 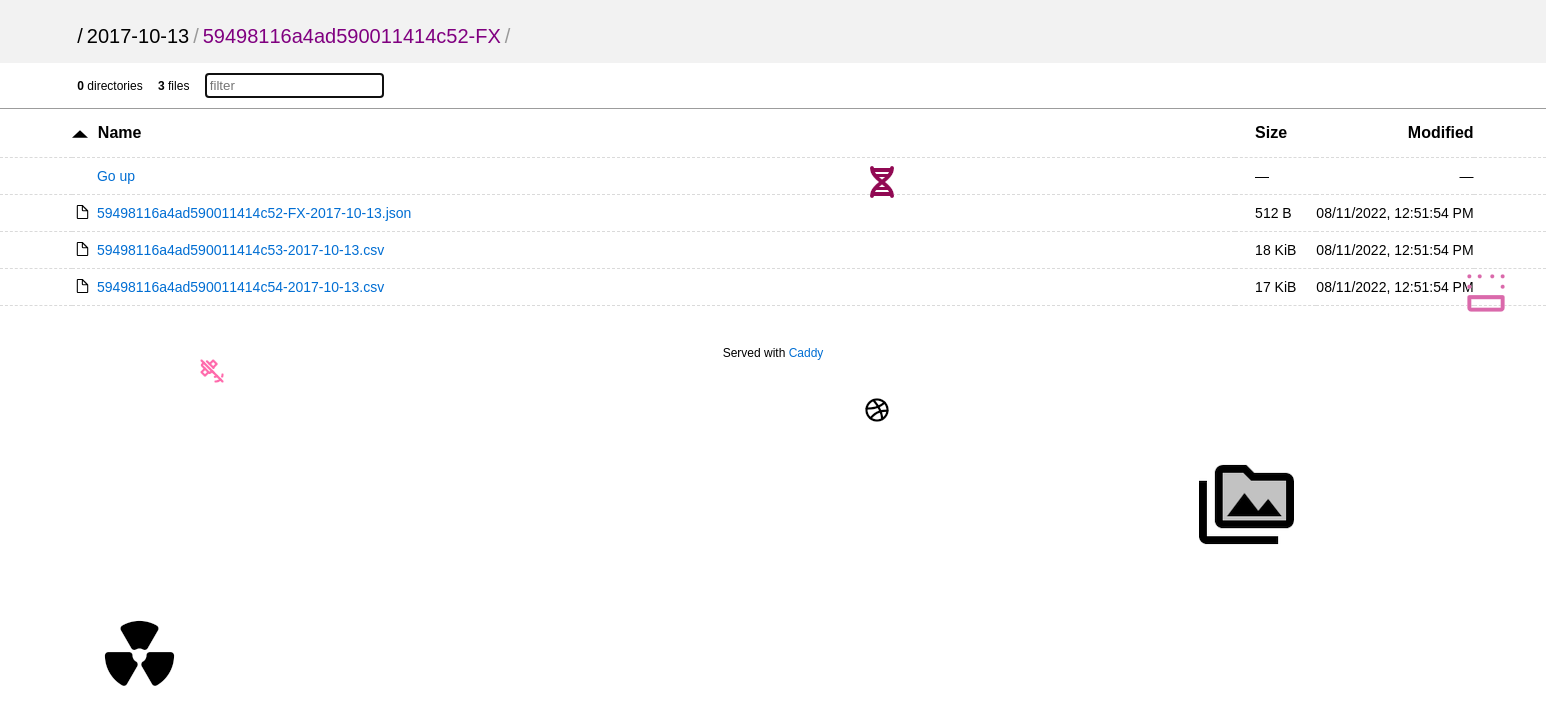 What do you see at coordinates (212, 371) in the screenshot?
I see `satellite connection unavailable` at bounding box center [212, 371].